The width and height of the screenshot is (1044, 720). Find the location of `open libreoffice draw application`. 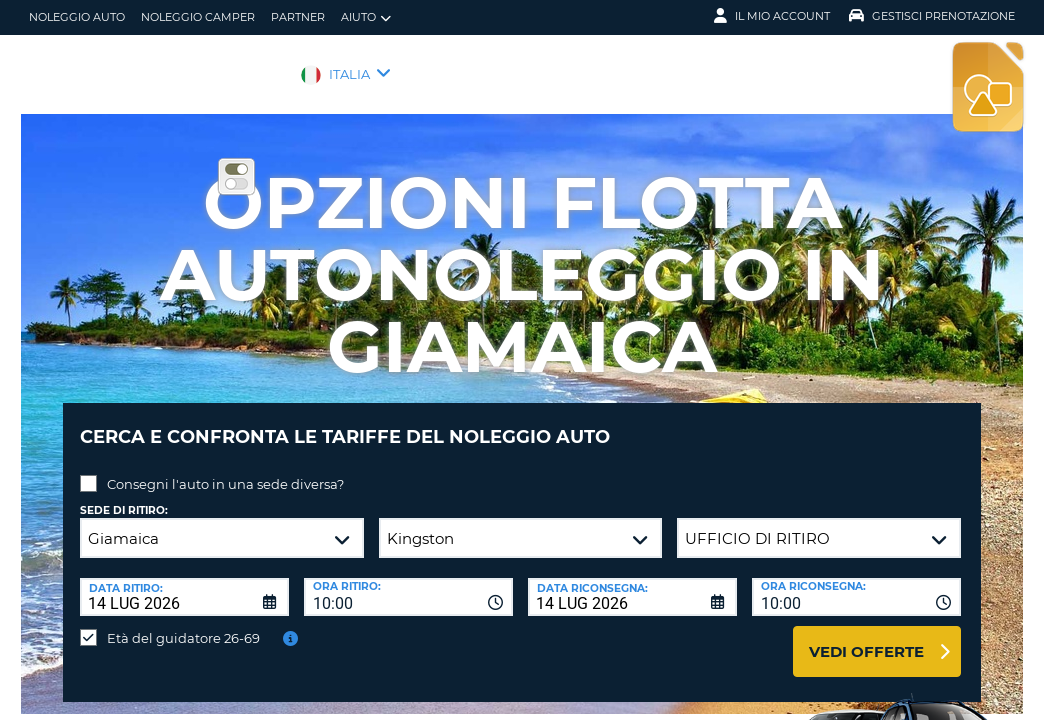

open libreoffice draw application is located at coordinates (988, 87).